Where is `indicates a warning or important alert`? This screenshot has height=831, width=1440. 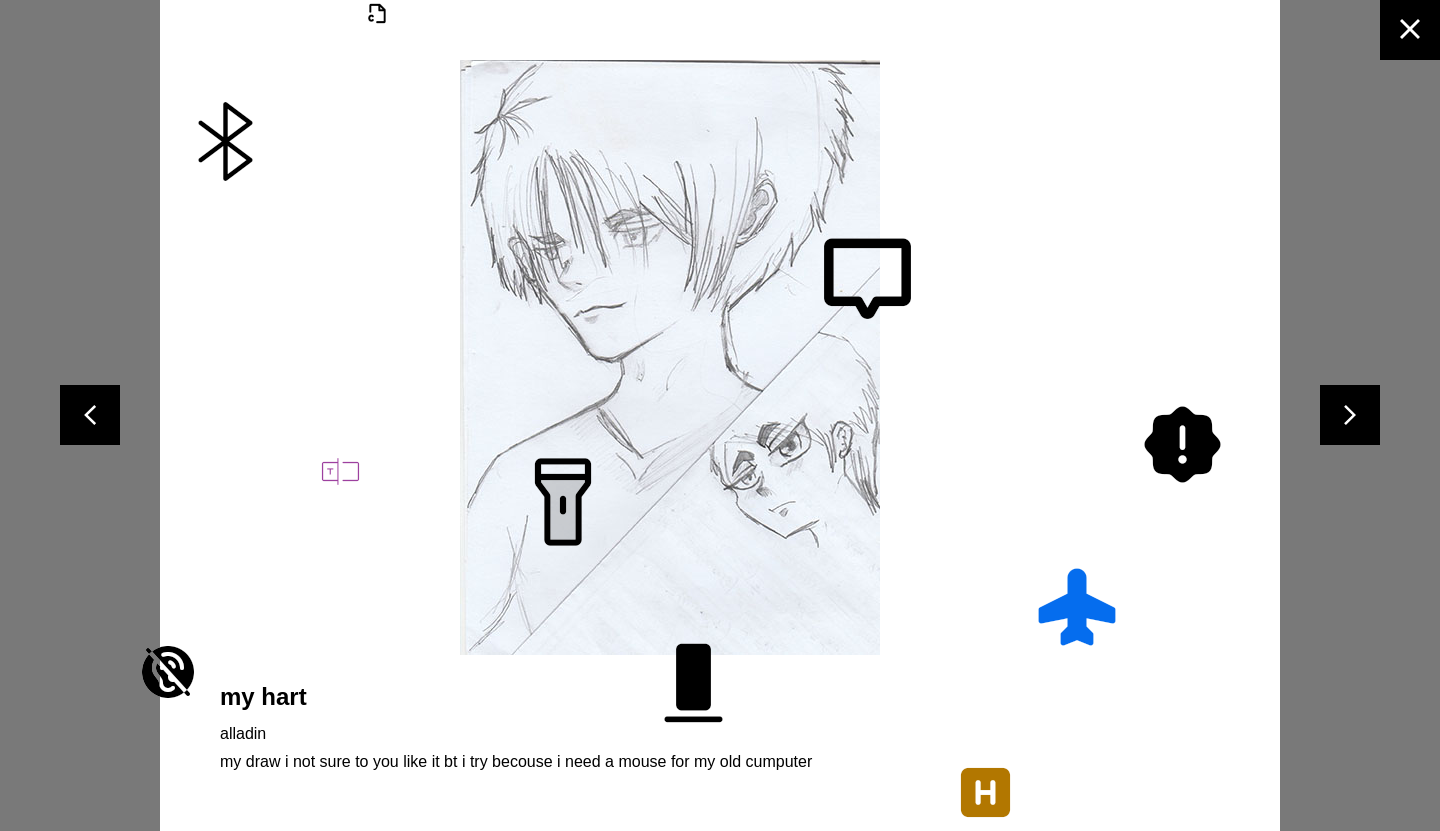
indicates a warning or important alert is located at coordinates (1182, 444).